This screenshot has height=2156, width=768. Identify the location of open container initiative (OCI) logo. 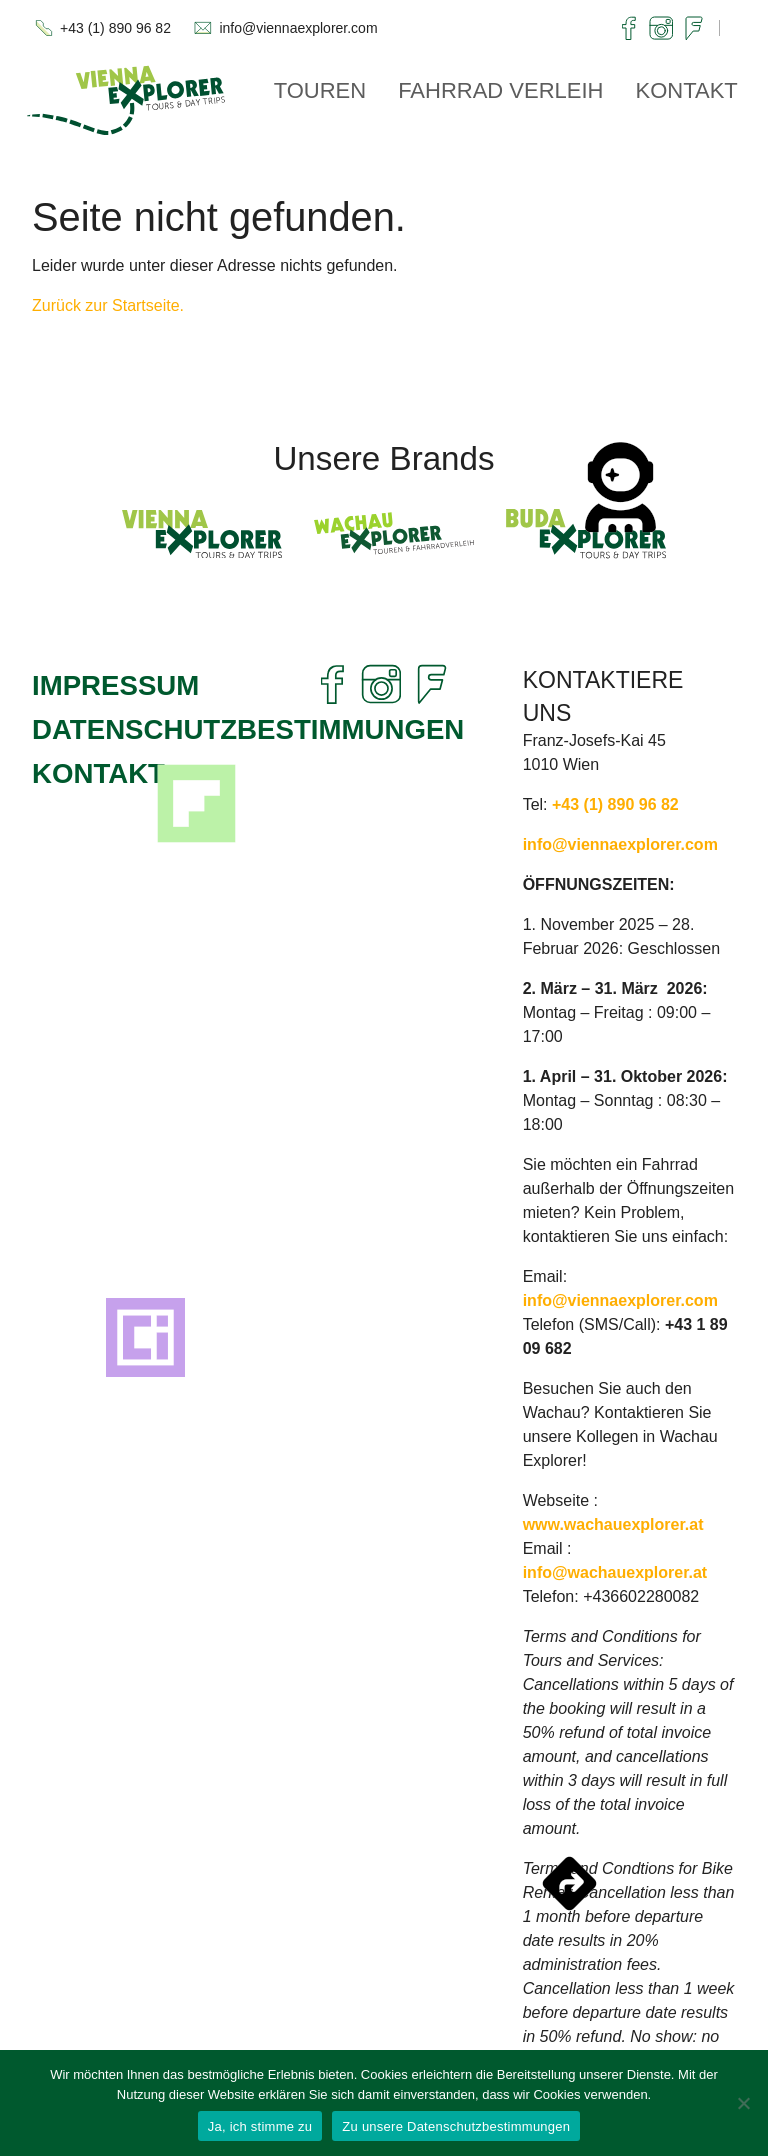
(145, 1337).